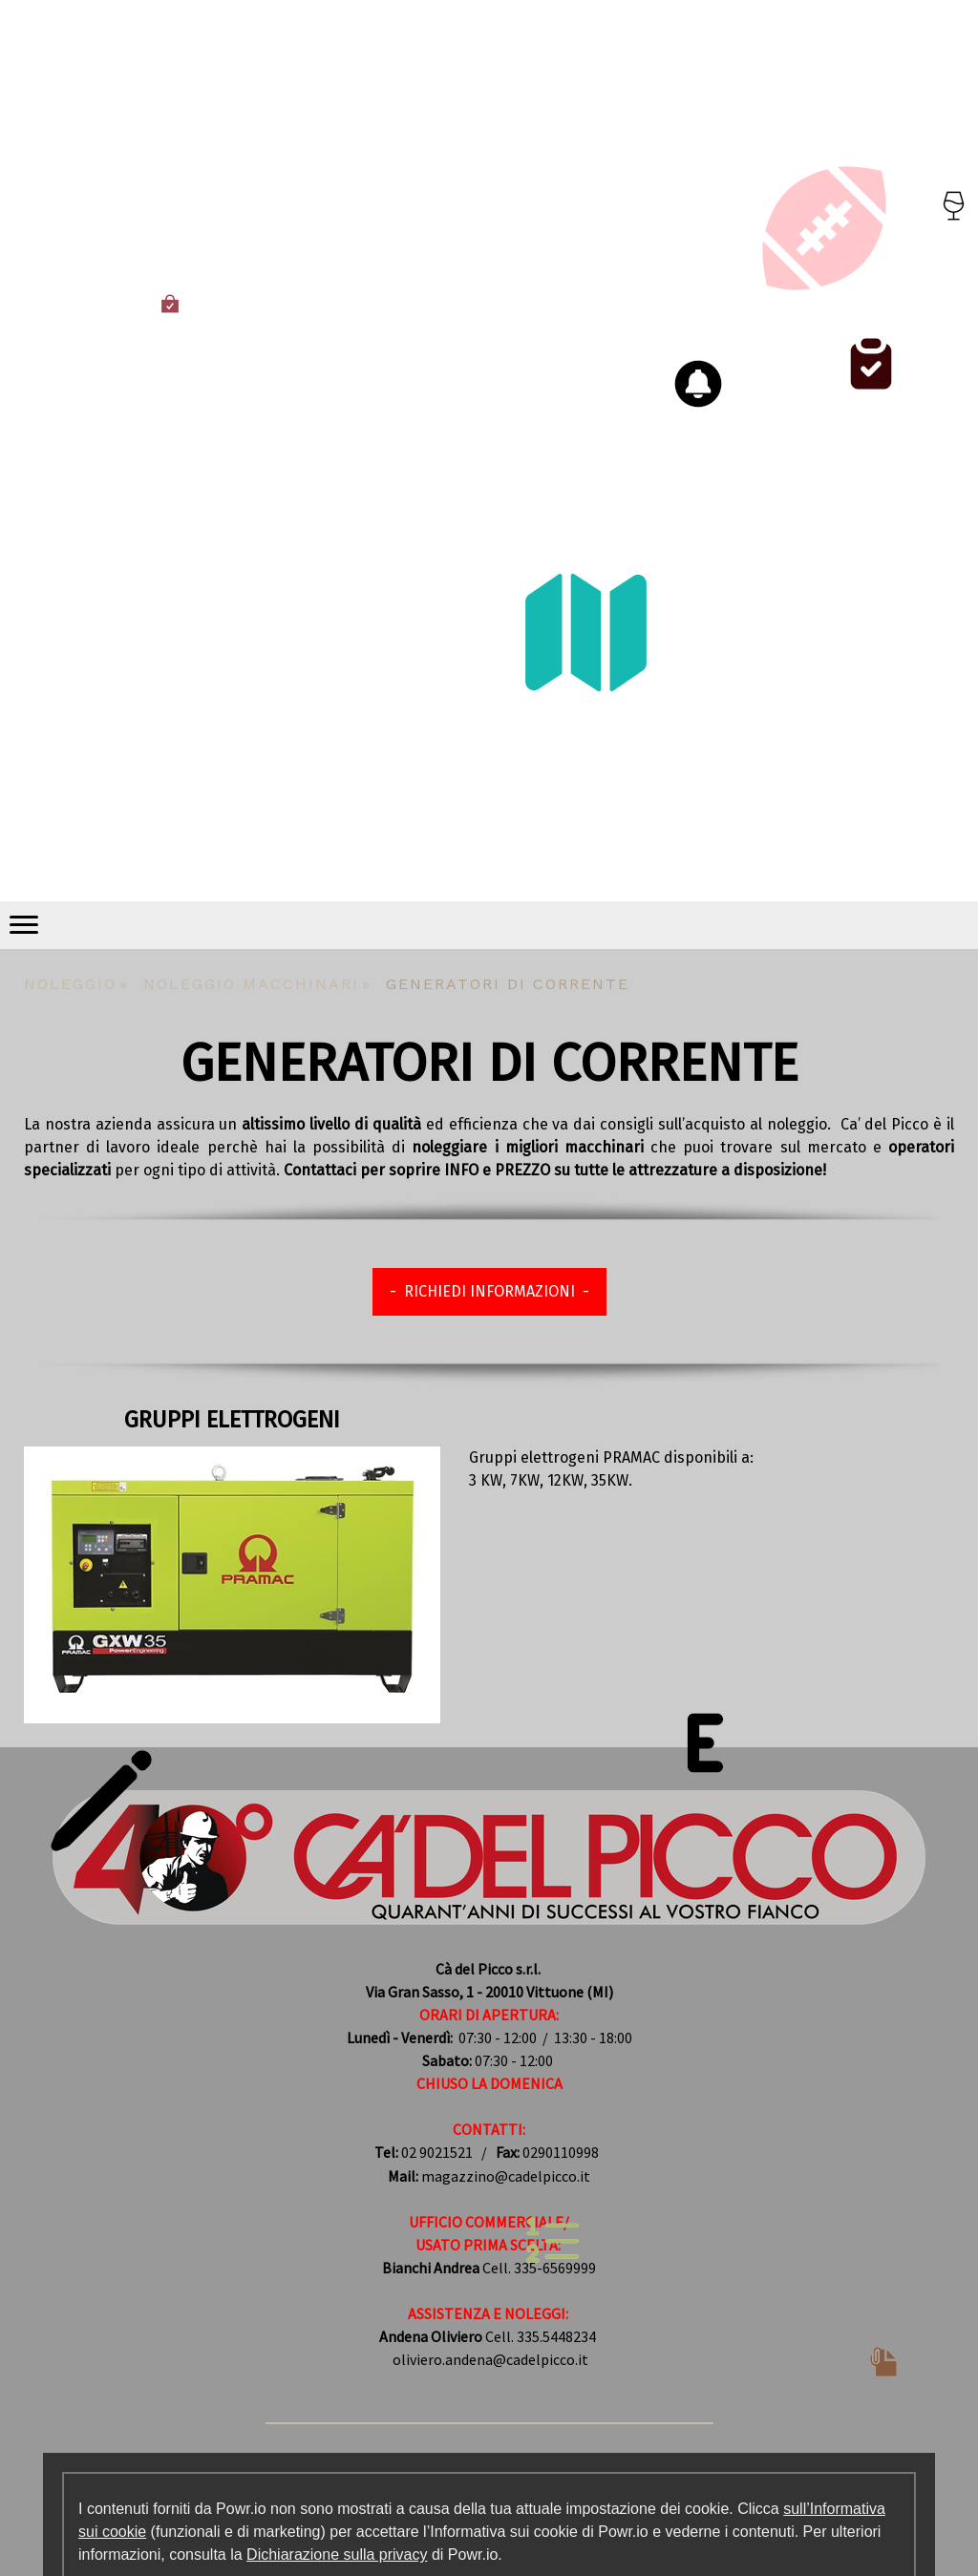 The image size is (978, 2576). Describe the element at coordinates (170, 304) in the screenshot. I see `order confirmed or purchase complete` at that location.